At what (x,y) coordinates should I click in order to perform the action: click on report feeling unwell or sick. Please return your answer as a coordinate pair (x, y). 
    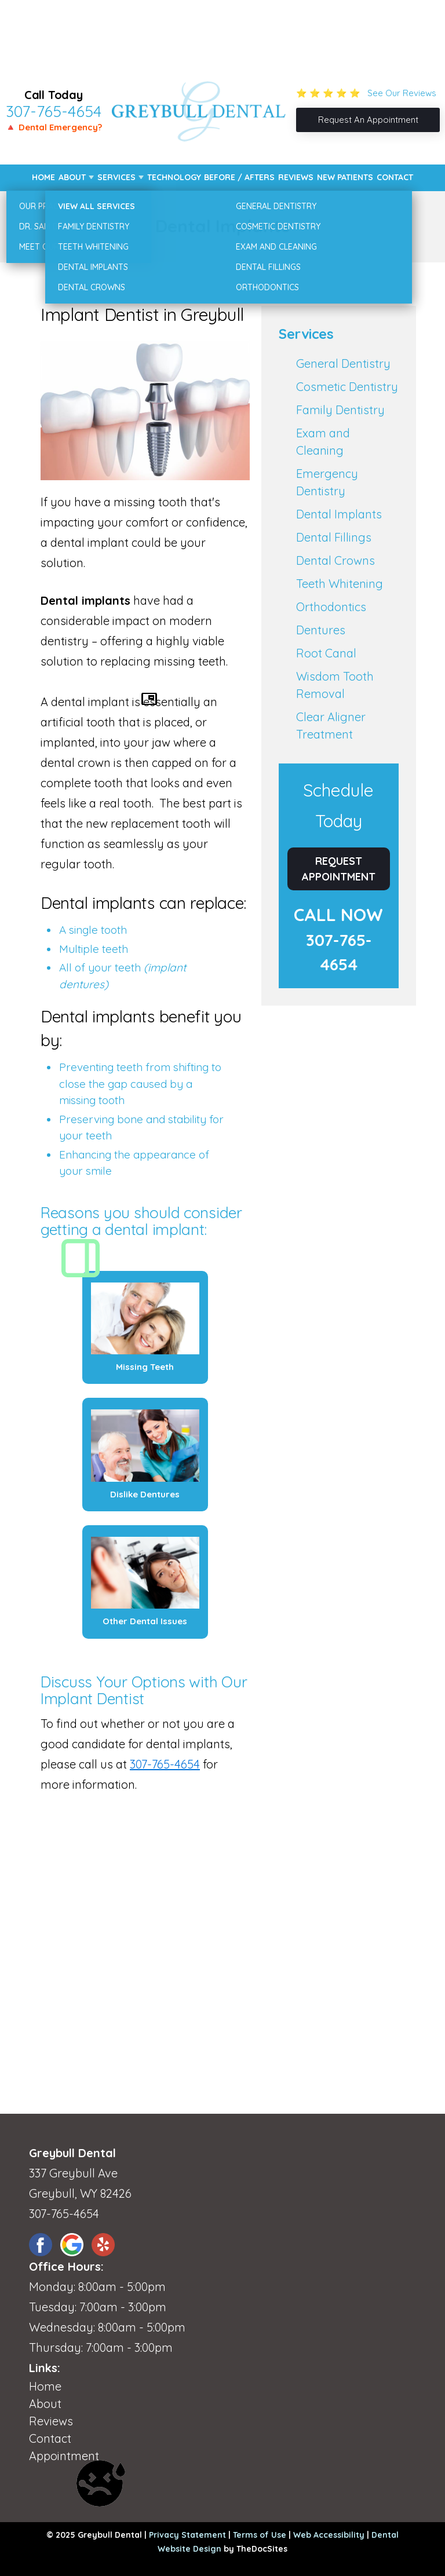
    Looking at the image, I should click on (100, 2483).